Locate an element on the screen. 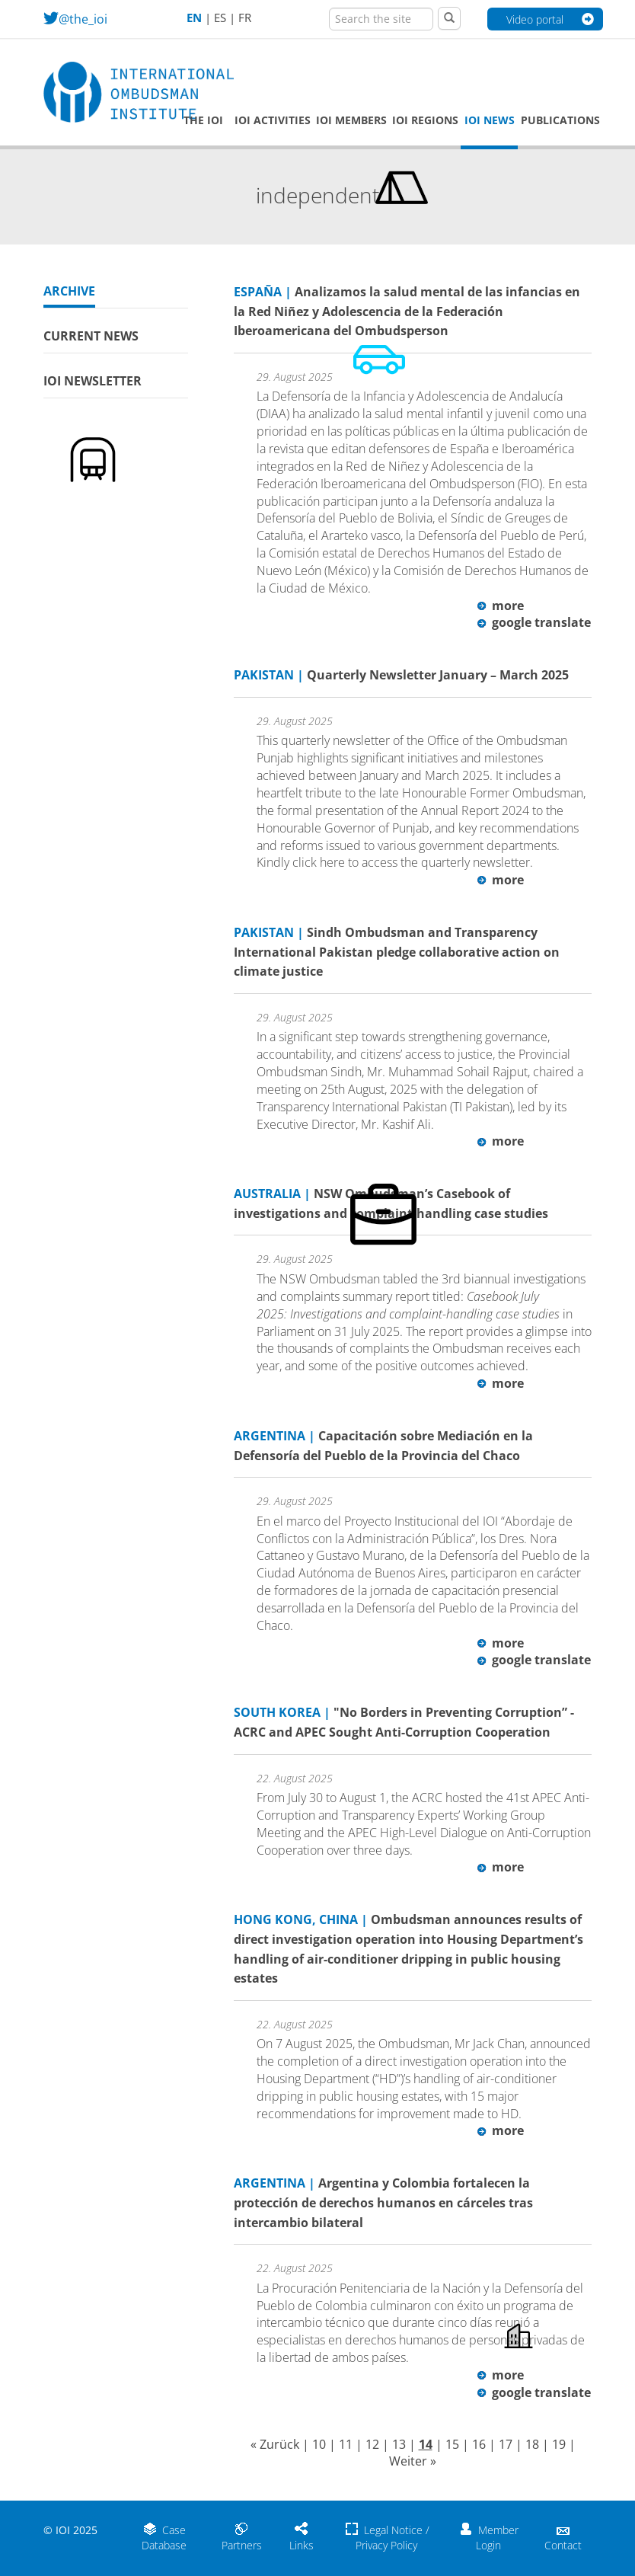 This screenshot has height=2576, width=635. view nearby buildings or properties is located at coordinates (519, 2337).